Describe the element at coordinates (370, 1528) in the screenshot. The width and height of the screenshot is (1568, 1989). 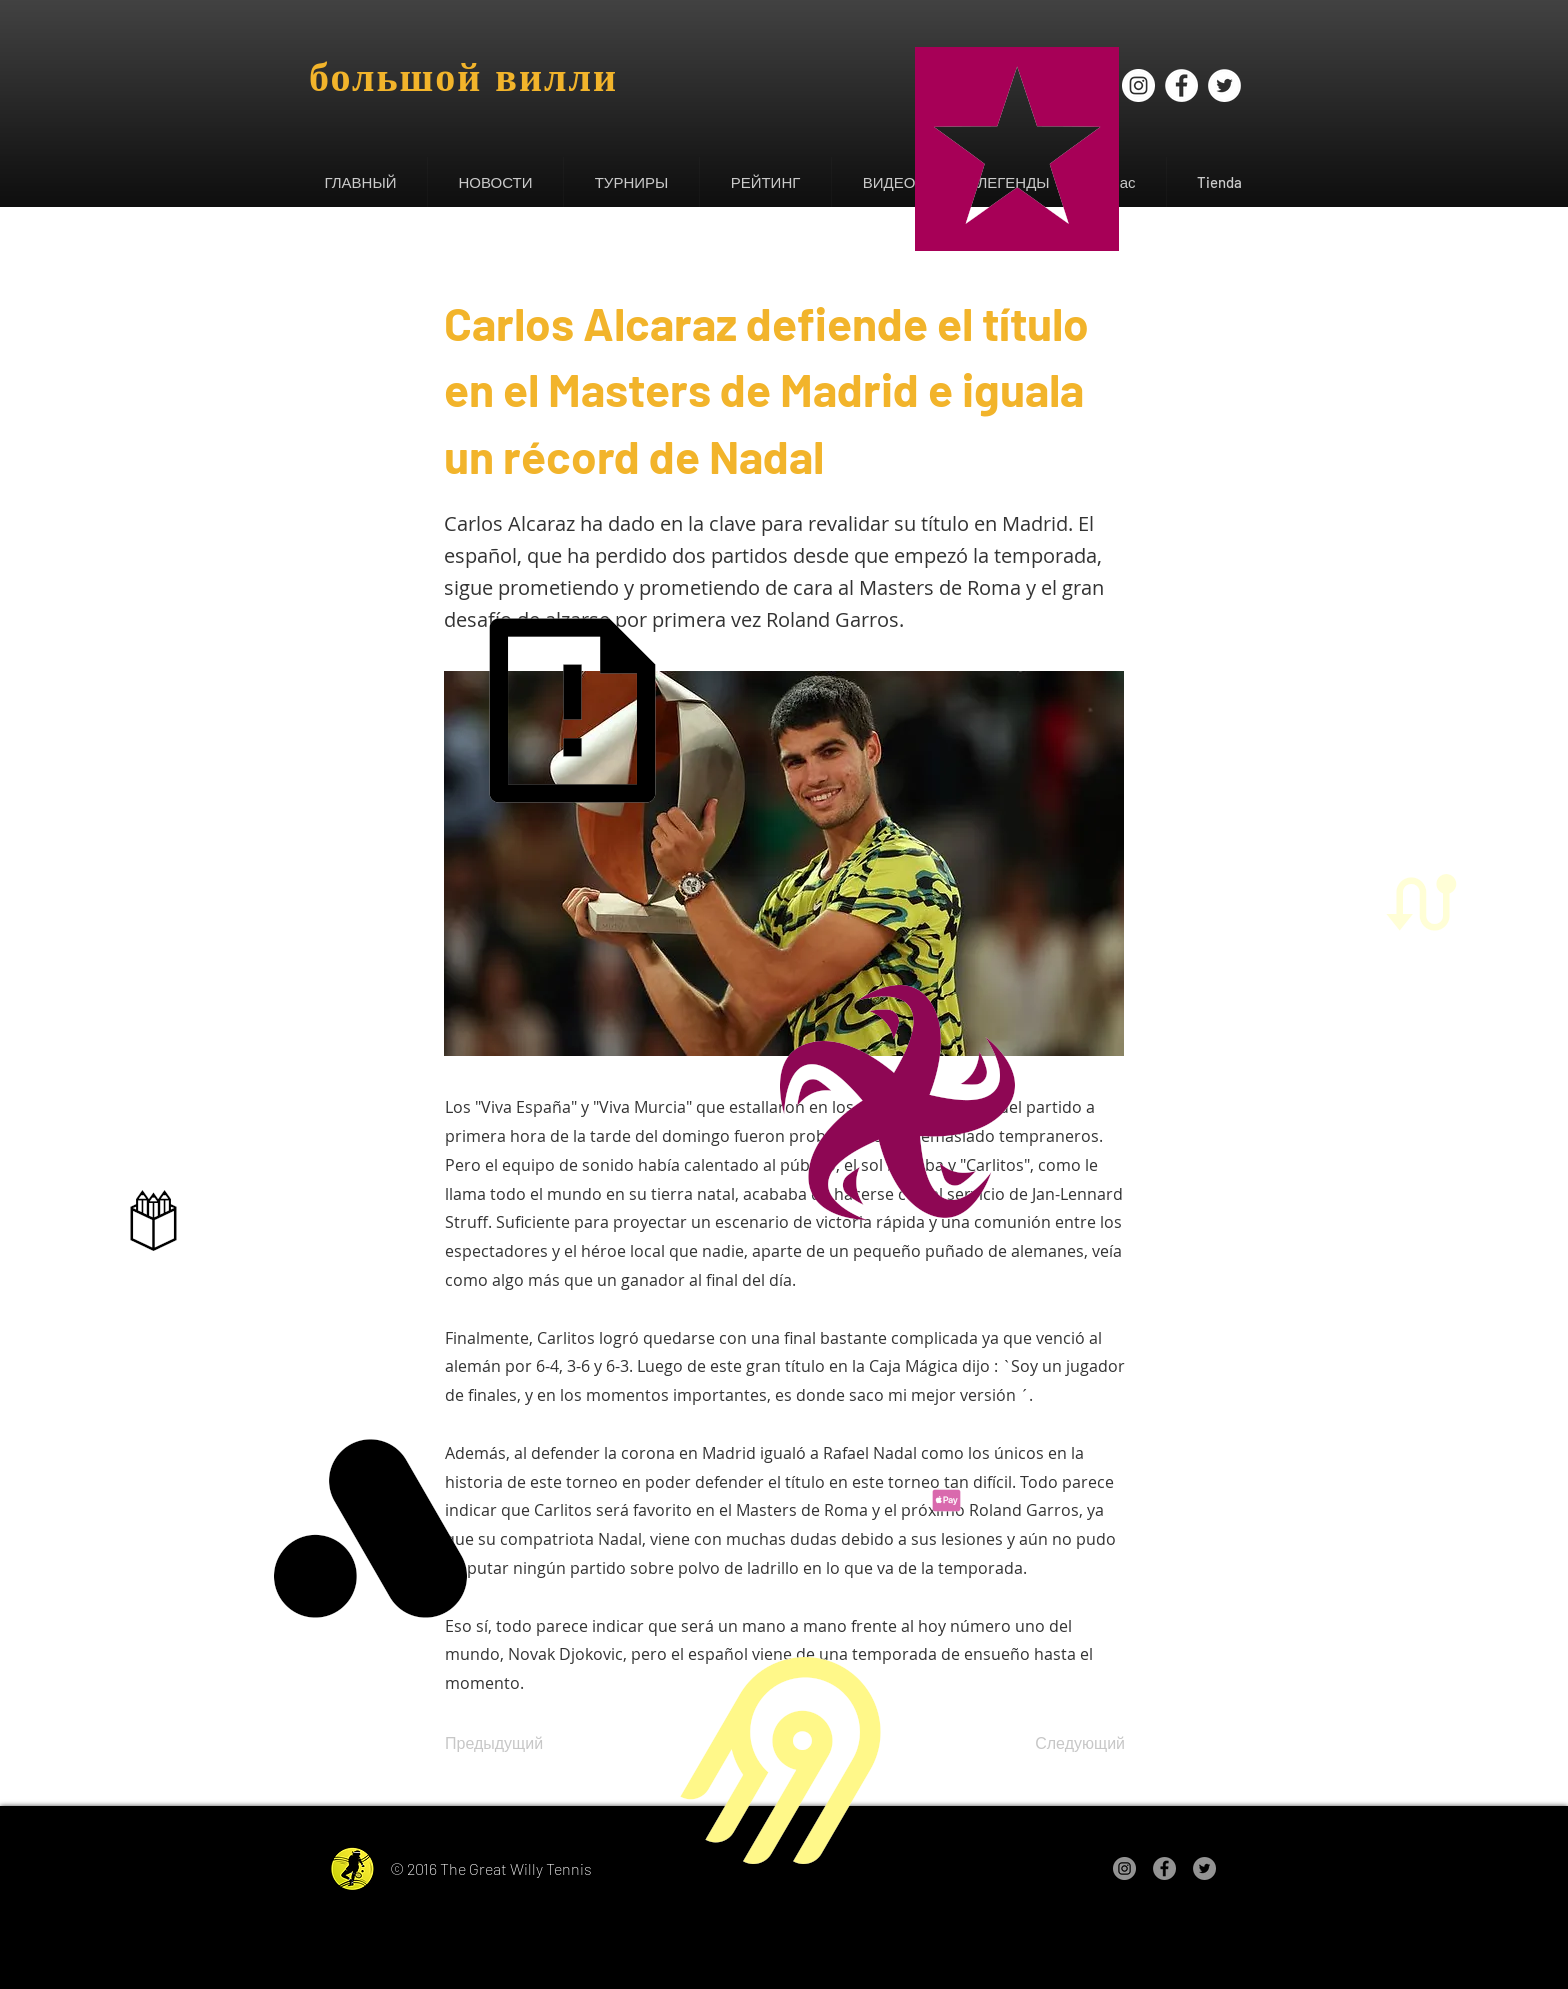
I see `analogue brand logo` at that location.